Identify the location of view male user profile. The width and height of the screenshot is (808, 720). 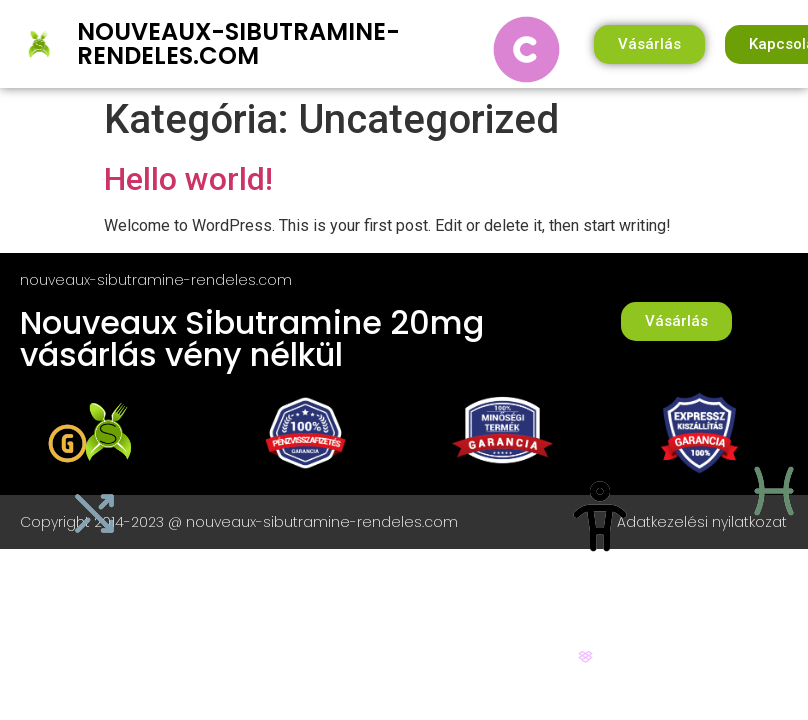
(600, 518).